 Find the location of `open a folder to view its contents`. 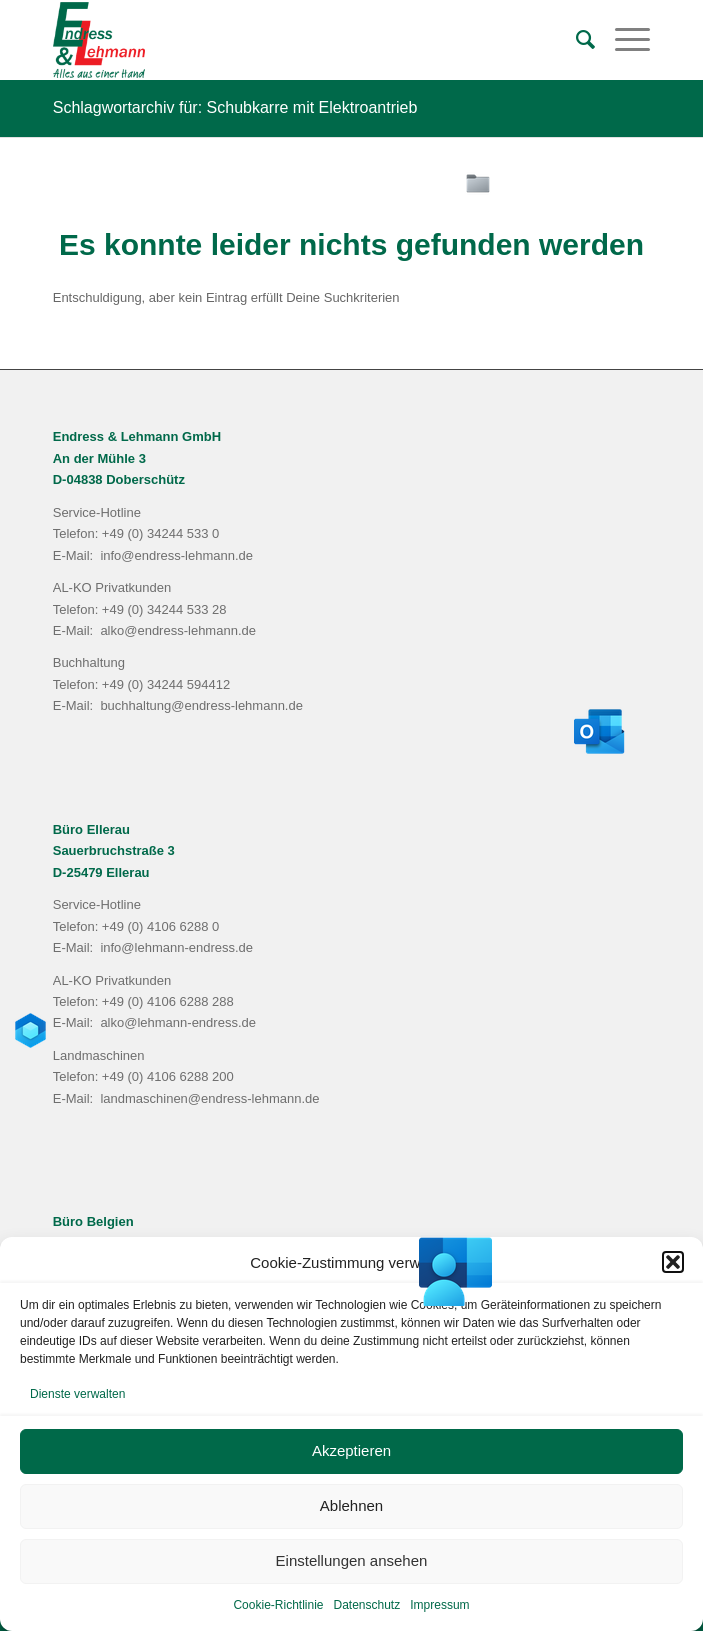

open a folder to view its contents is located at coordinates (478, 184).